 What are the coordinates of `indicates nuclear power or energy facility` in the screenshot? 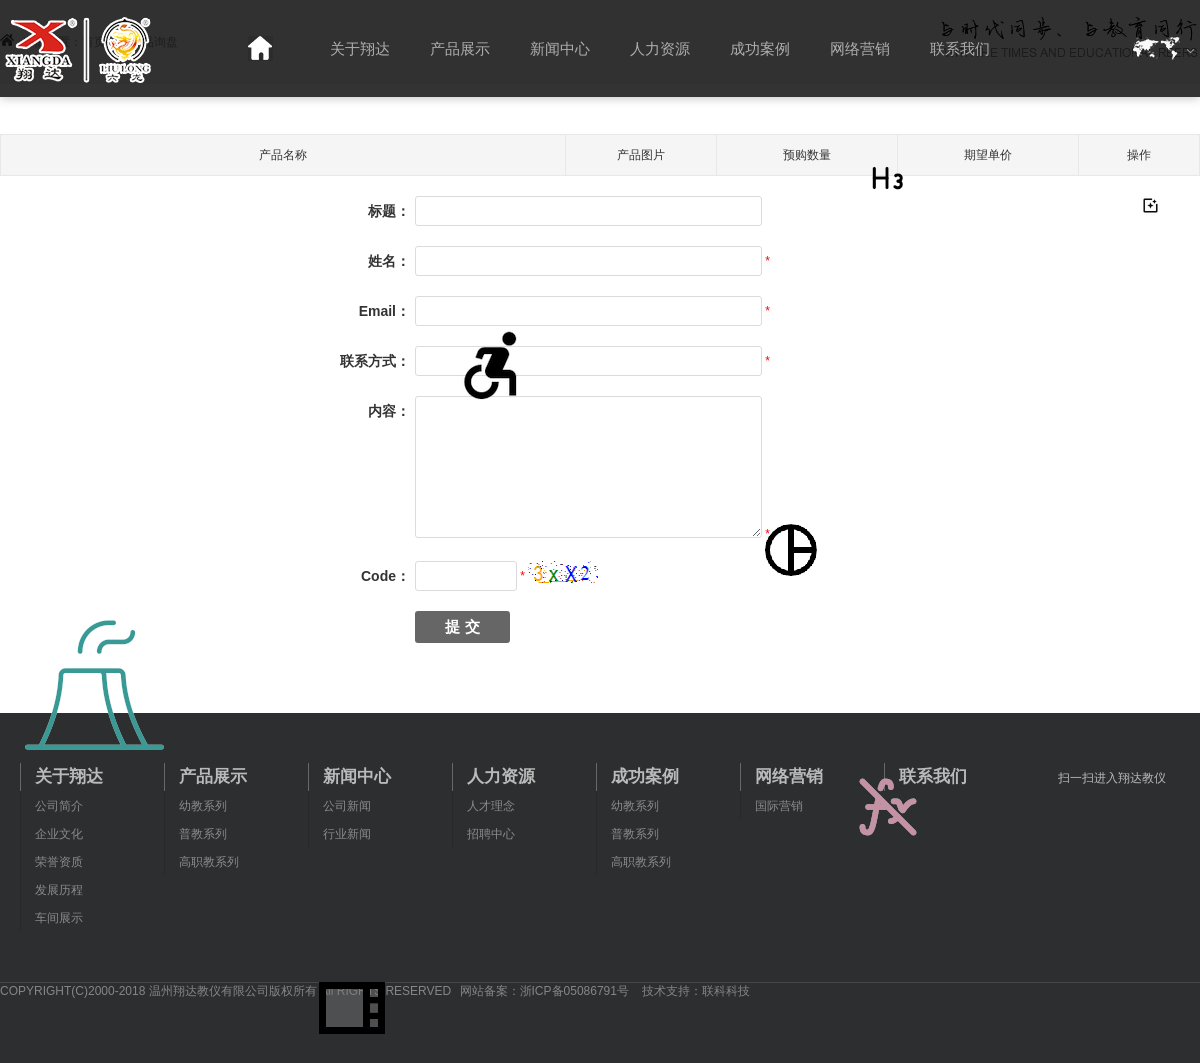 It's located at (94, 694).